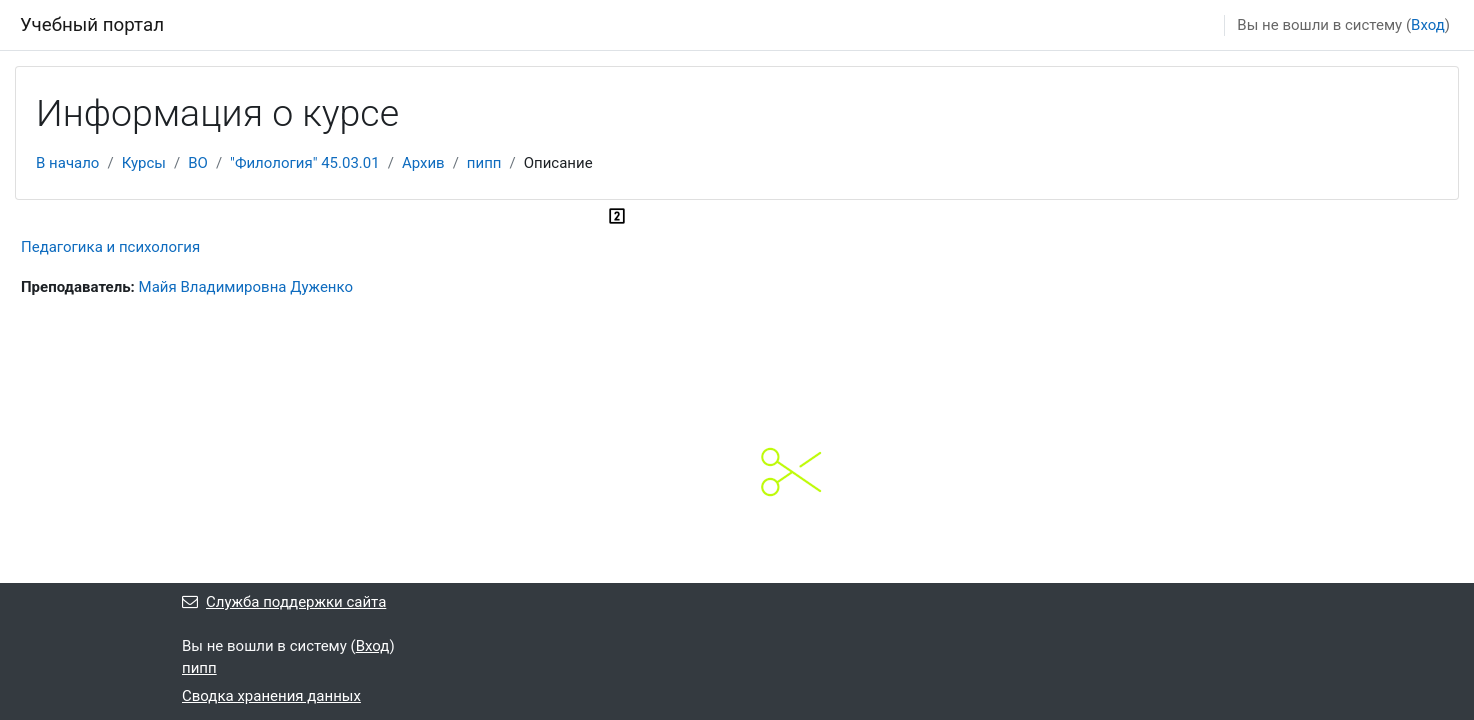 This screenshot has height=720, width=1474. What do you see at coordinates (617, 216) in the screenshot?
I see `indicates step two in a numbered sequence` at bounding box center [617, 216].